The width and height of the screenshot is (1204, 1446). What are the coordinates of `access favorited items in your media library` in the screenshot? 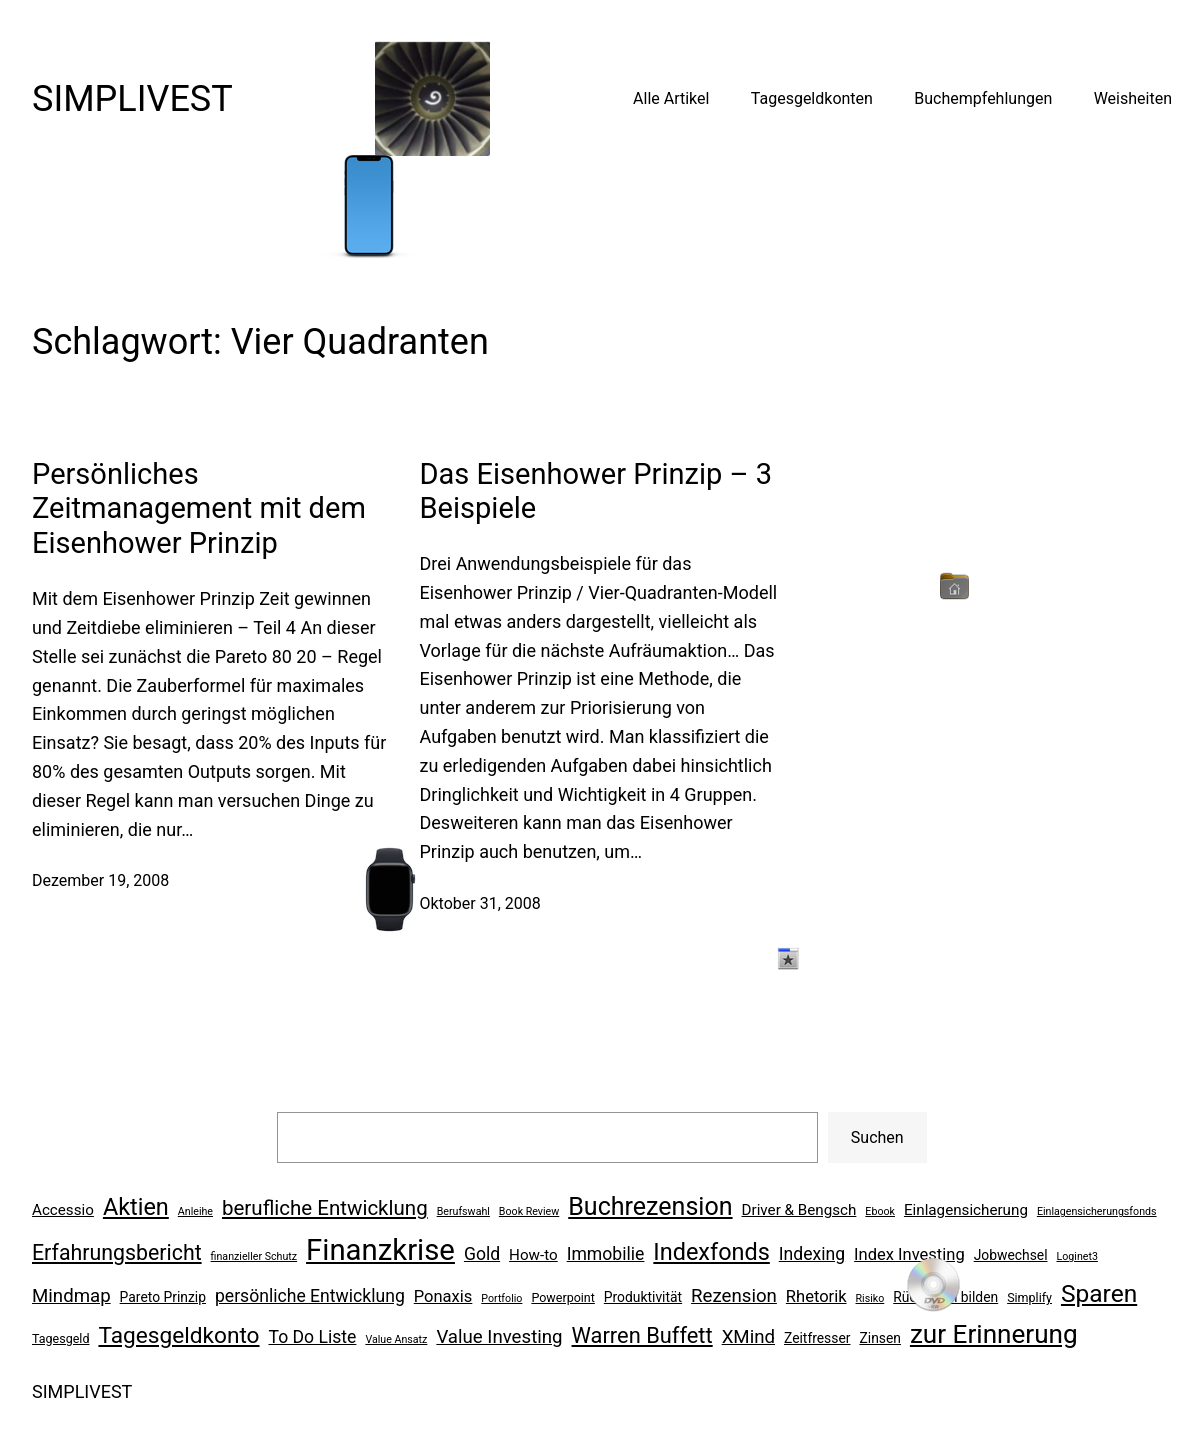 It's located at (788, 958).